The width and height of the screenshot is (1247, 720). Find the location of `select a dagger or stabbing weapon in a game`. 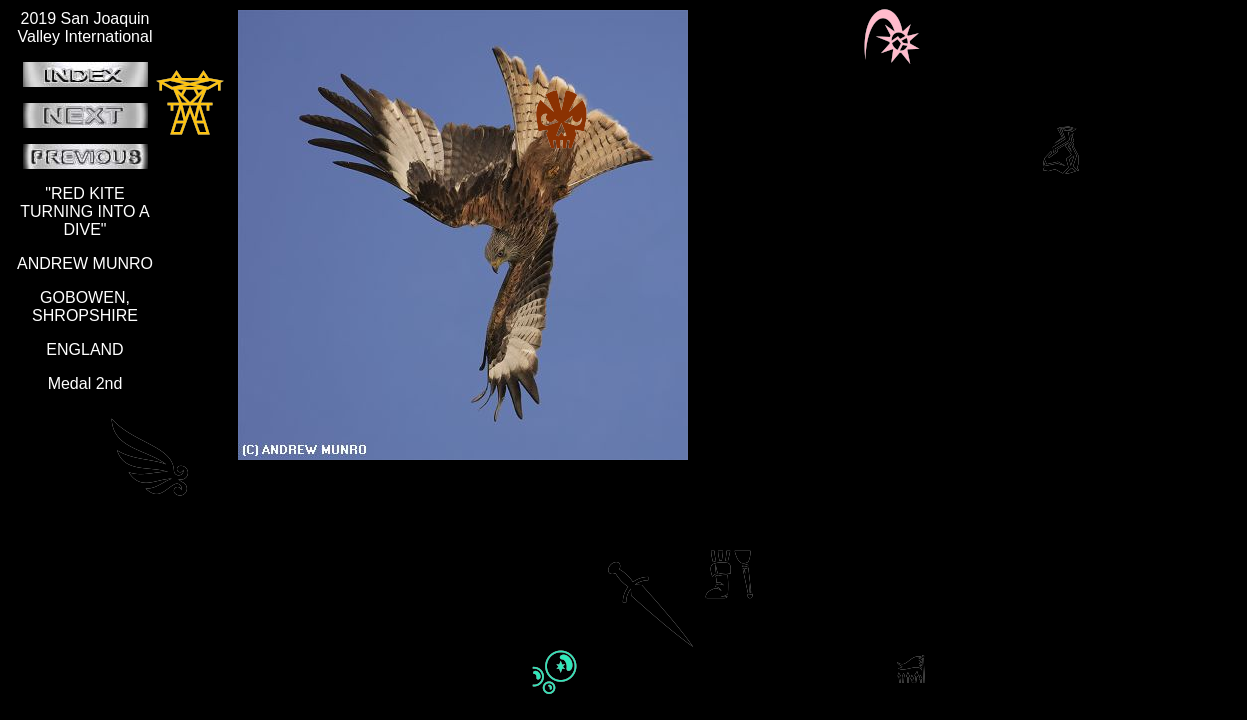

select a dagger or stabbing weapon in a game is located at coordinates (650, 604).